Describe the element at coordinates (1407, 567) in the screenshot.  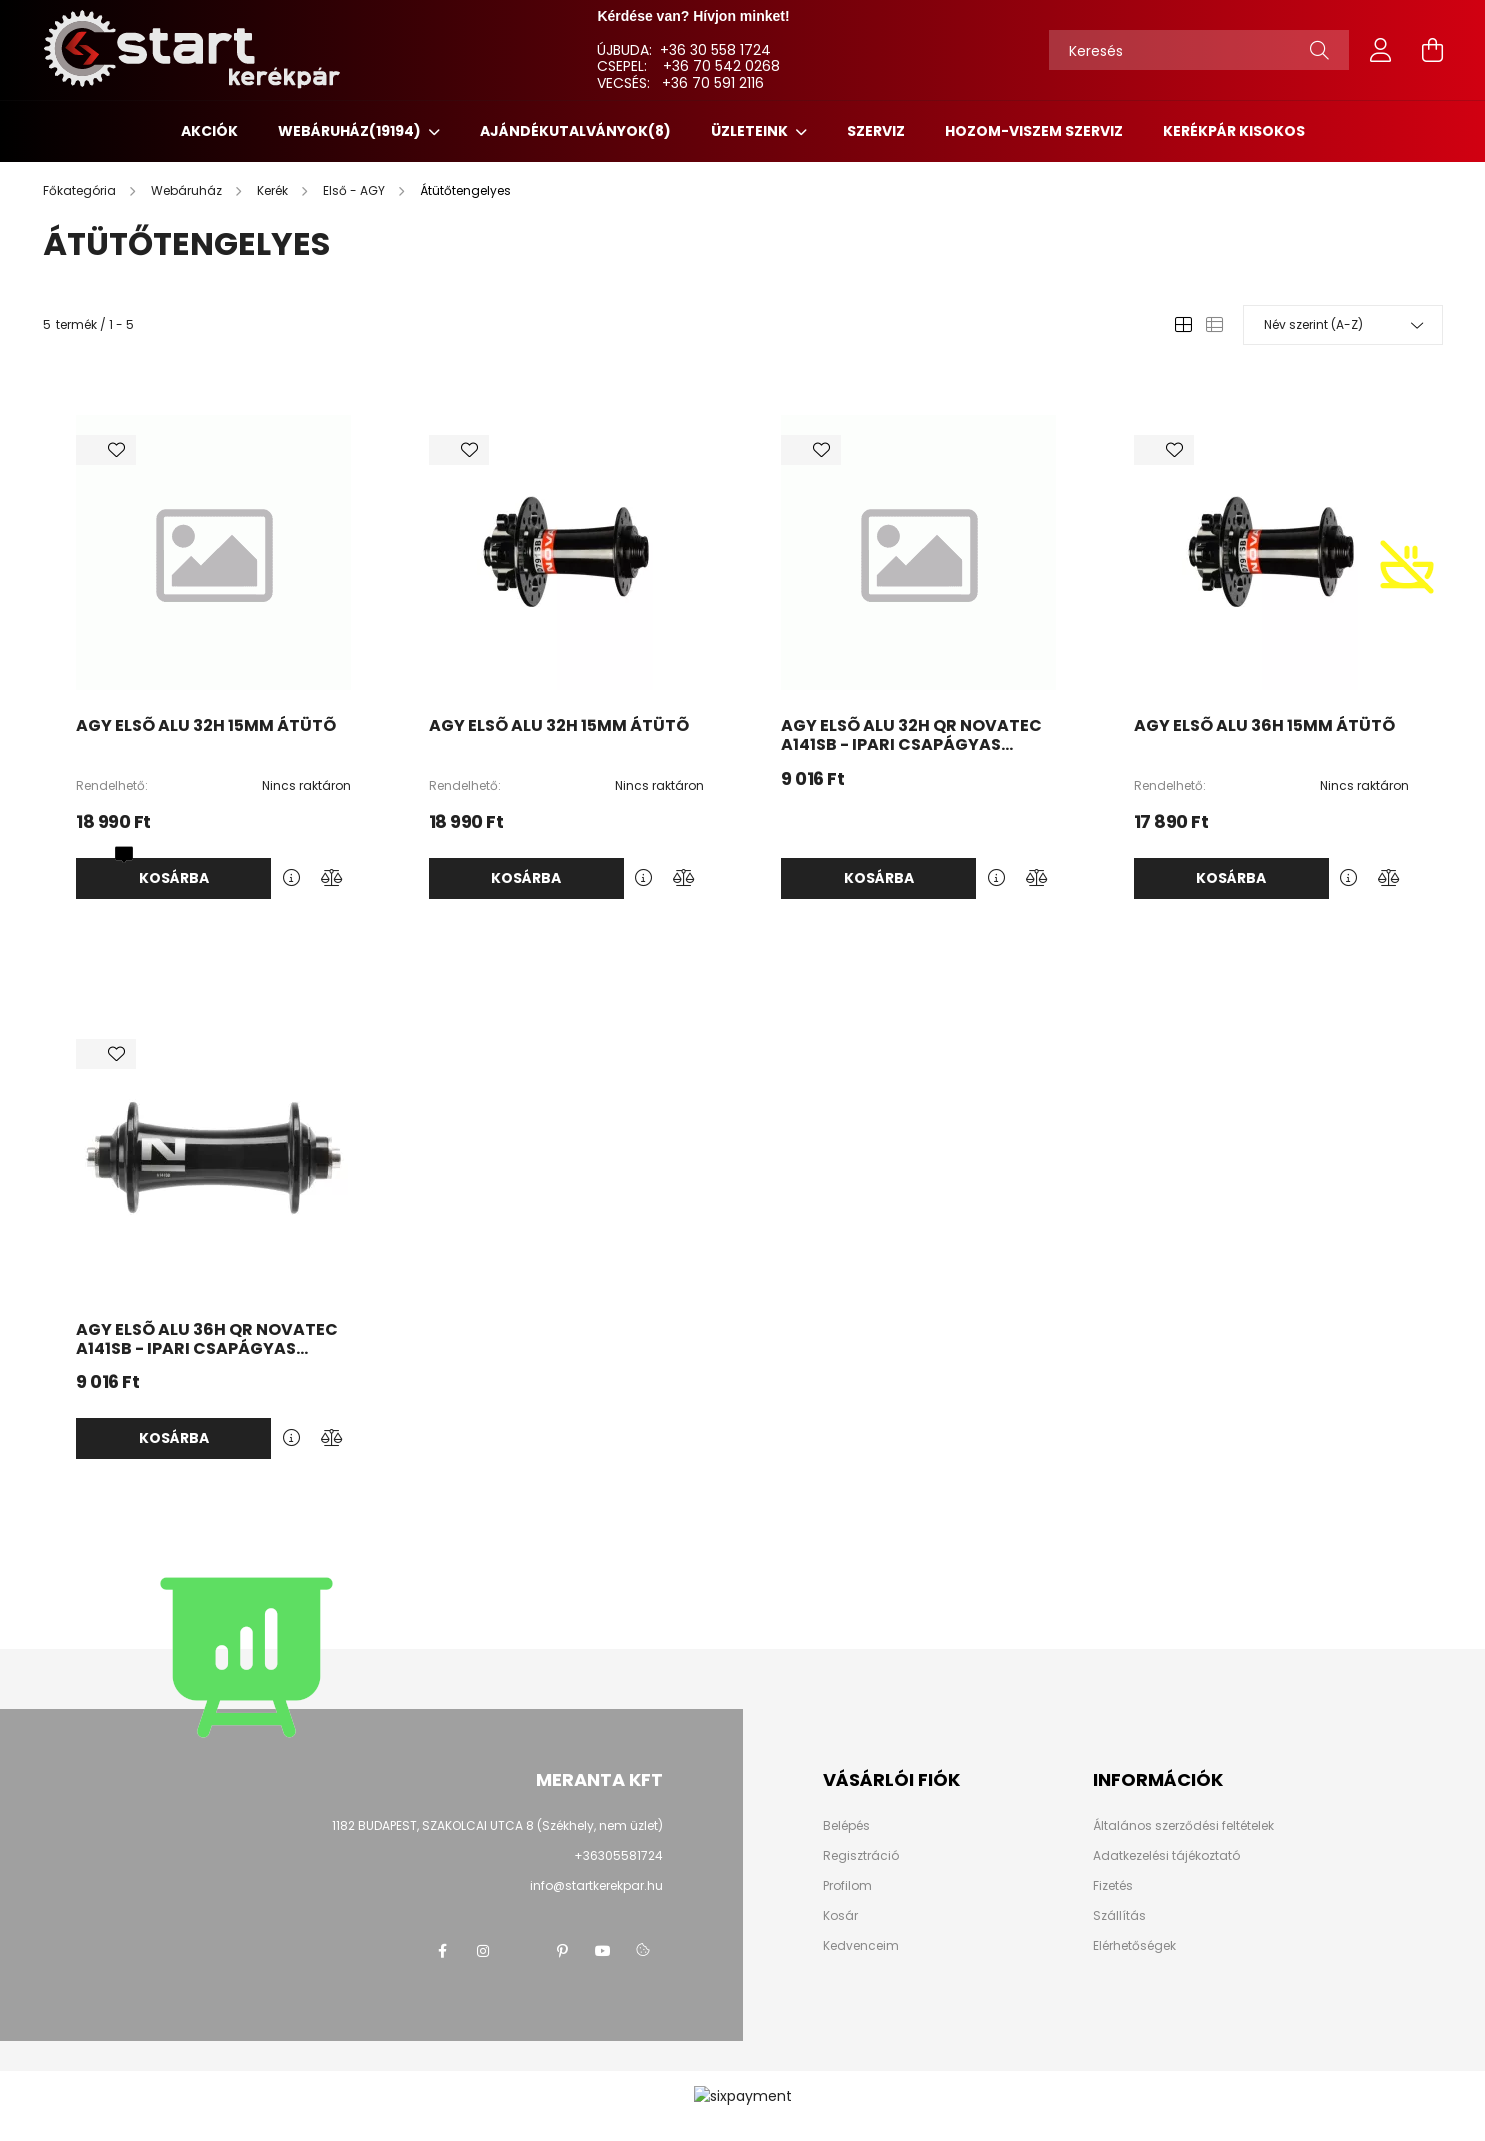
I see `soup or hot food unavailable` at that location.